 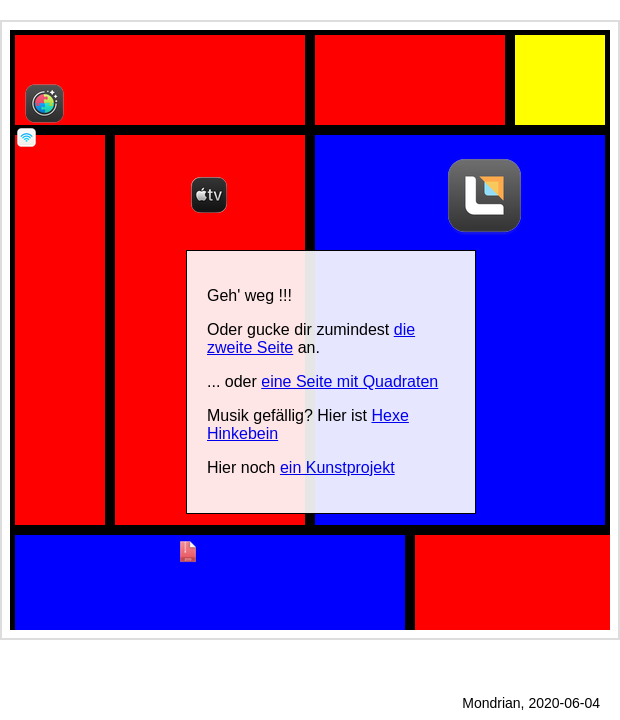 I want to click on a zstd-compressed tar archive file, so click(x=188, y=552).